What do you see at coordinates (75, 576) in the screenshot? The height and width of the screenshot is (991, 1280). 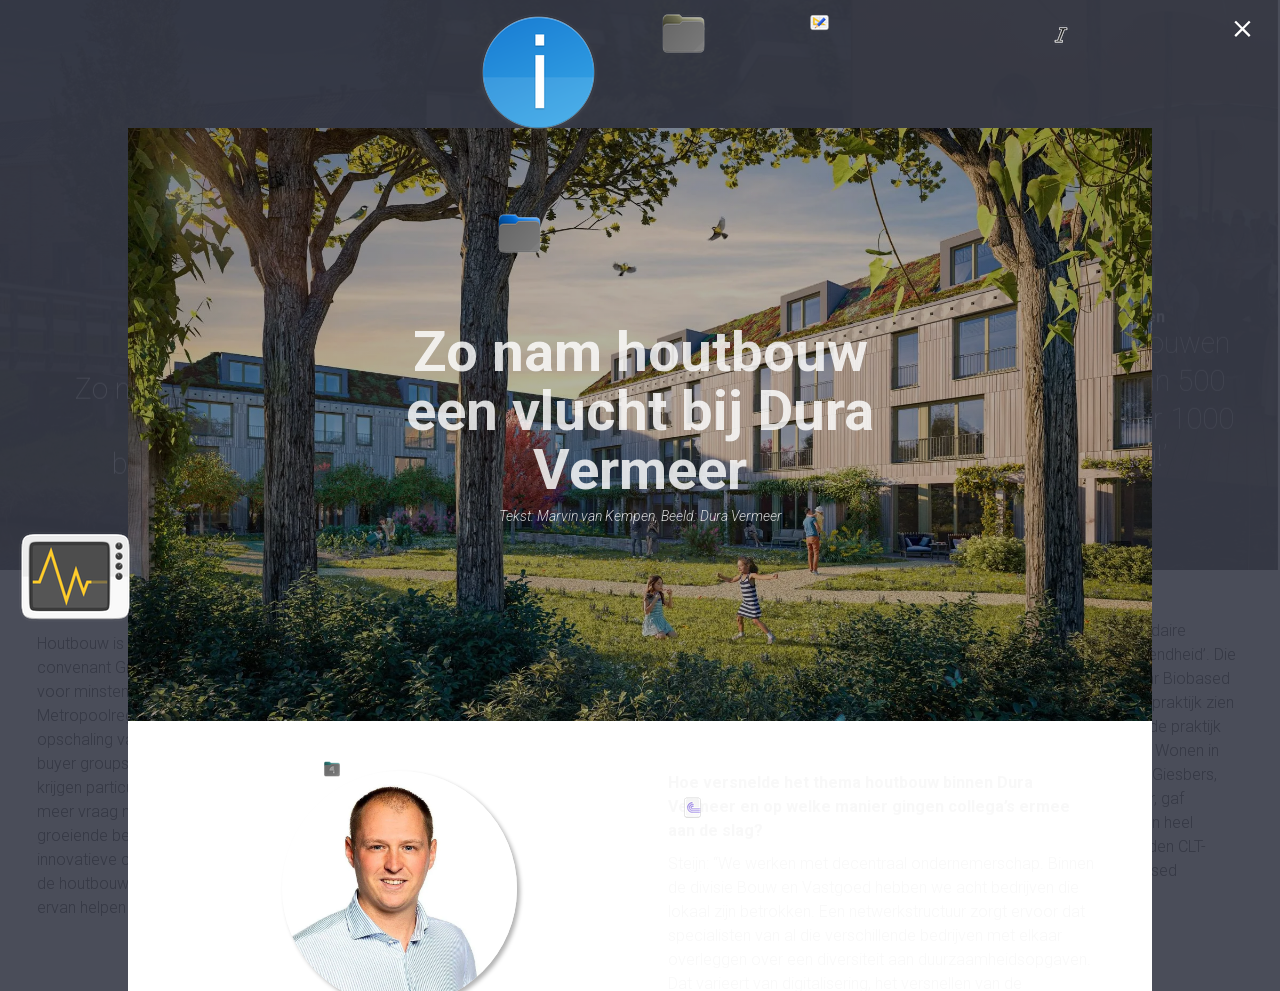 I see `open system monitor to view CPU, memory, and process activity` at bounding box center [75, 576].